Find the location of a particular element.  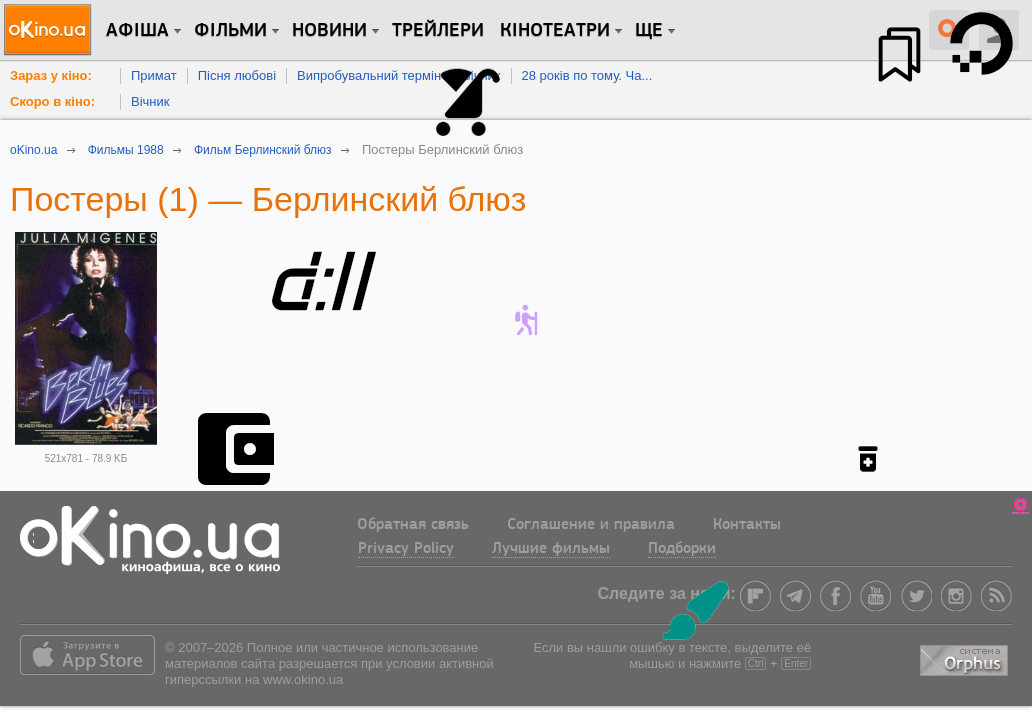

view all saved bookmarks is located at coordinates (899, 54).